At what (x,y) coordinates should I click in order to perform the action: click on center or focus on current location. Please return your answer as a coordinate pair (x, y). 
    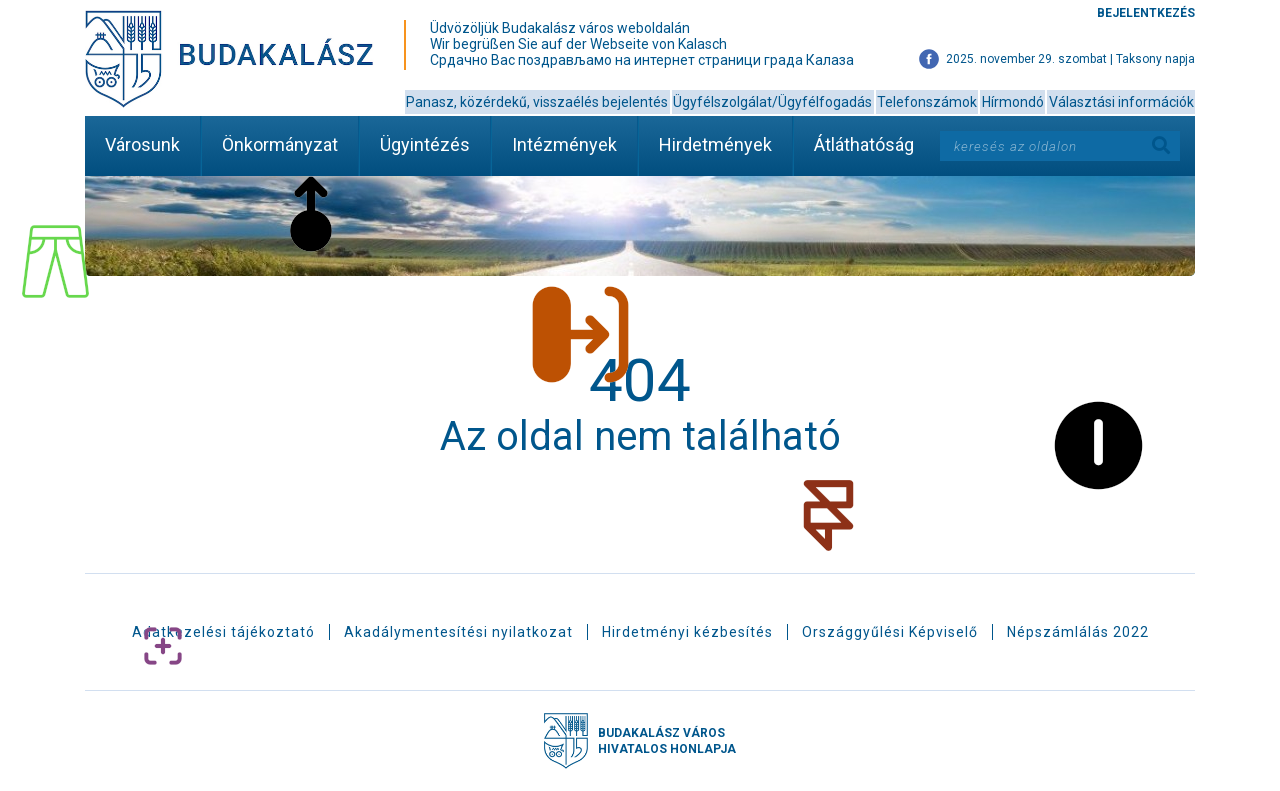
    Looking at the image, I should click on (163, 646).